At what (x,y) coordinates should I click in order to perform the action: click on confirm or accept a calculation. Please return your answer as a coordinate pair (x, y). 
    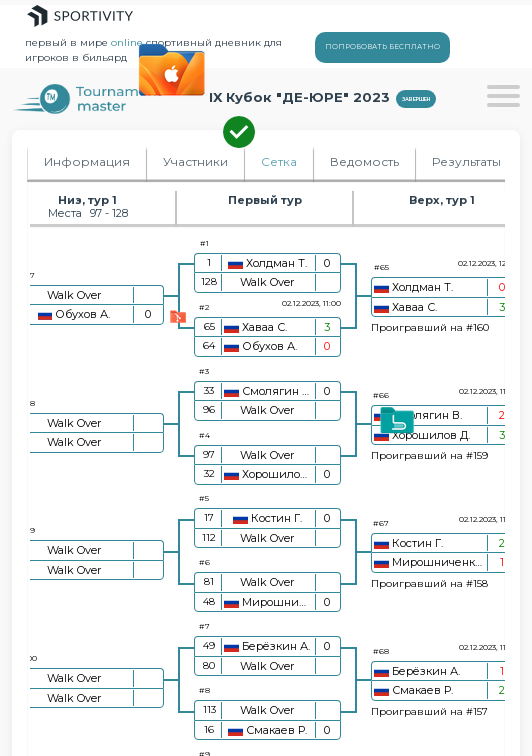
    Looking at the image, I should click on (239, 132).